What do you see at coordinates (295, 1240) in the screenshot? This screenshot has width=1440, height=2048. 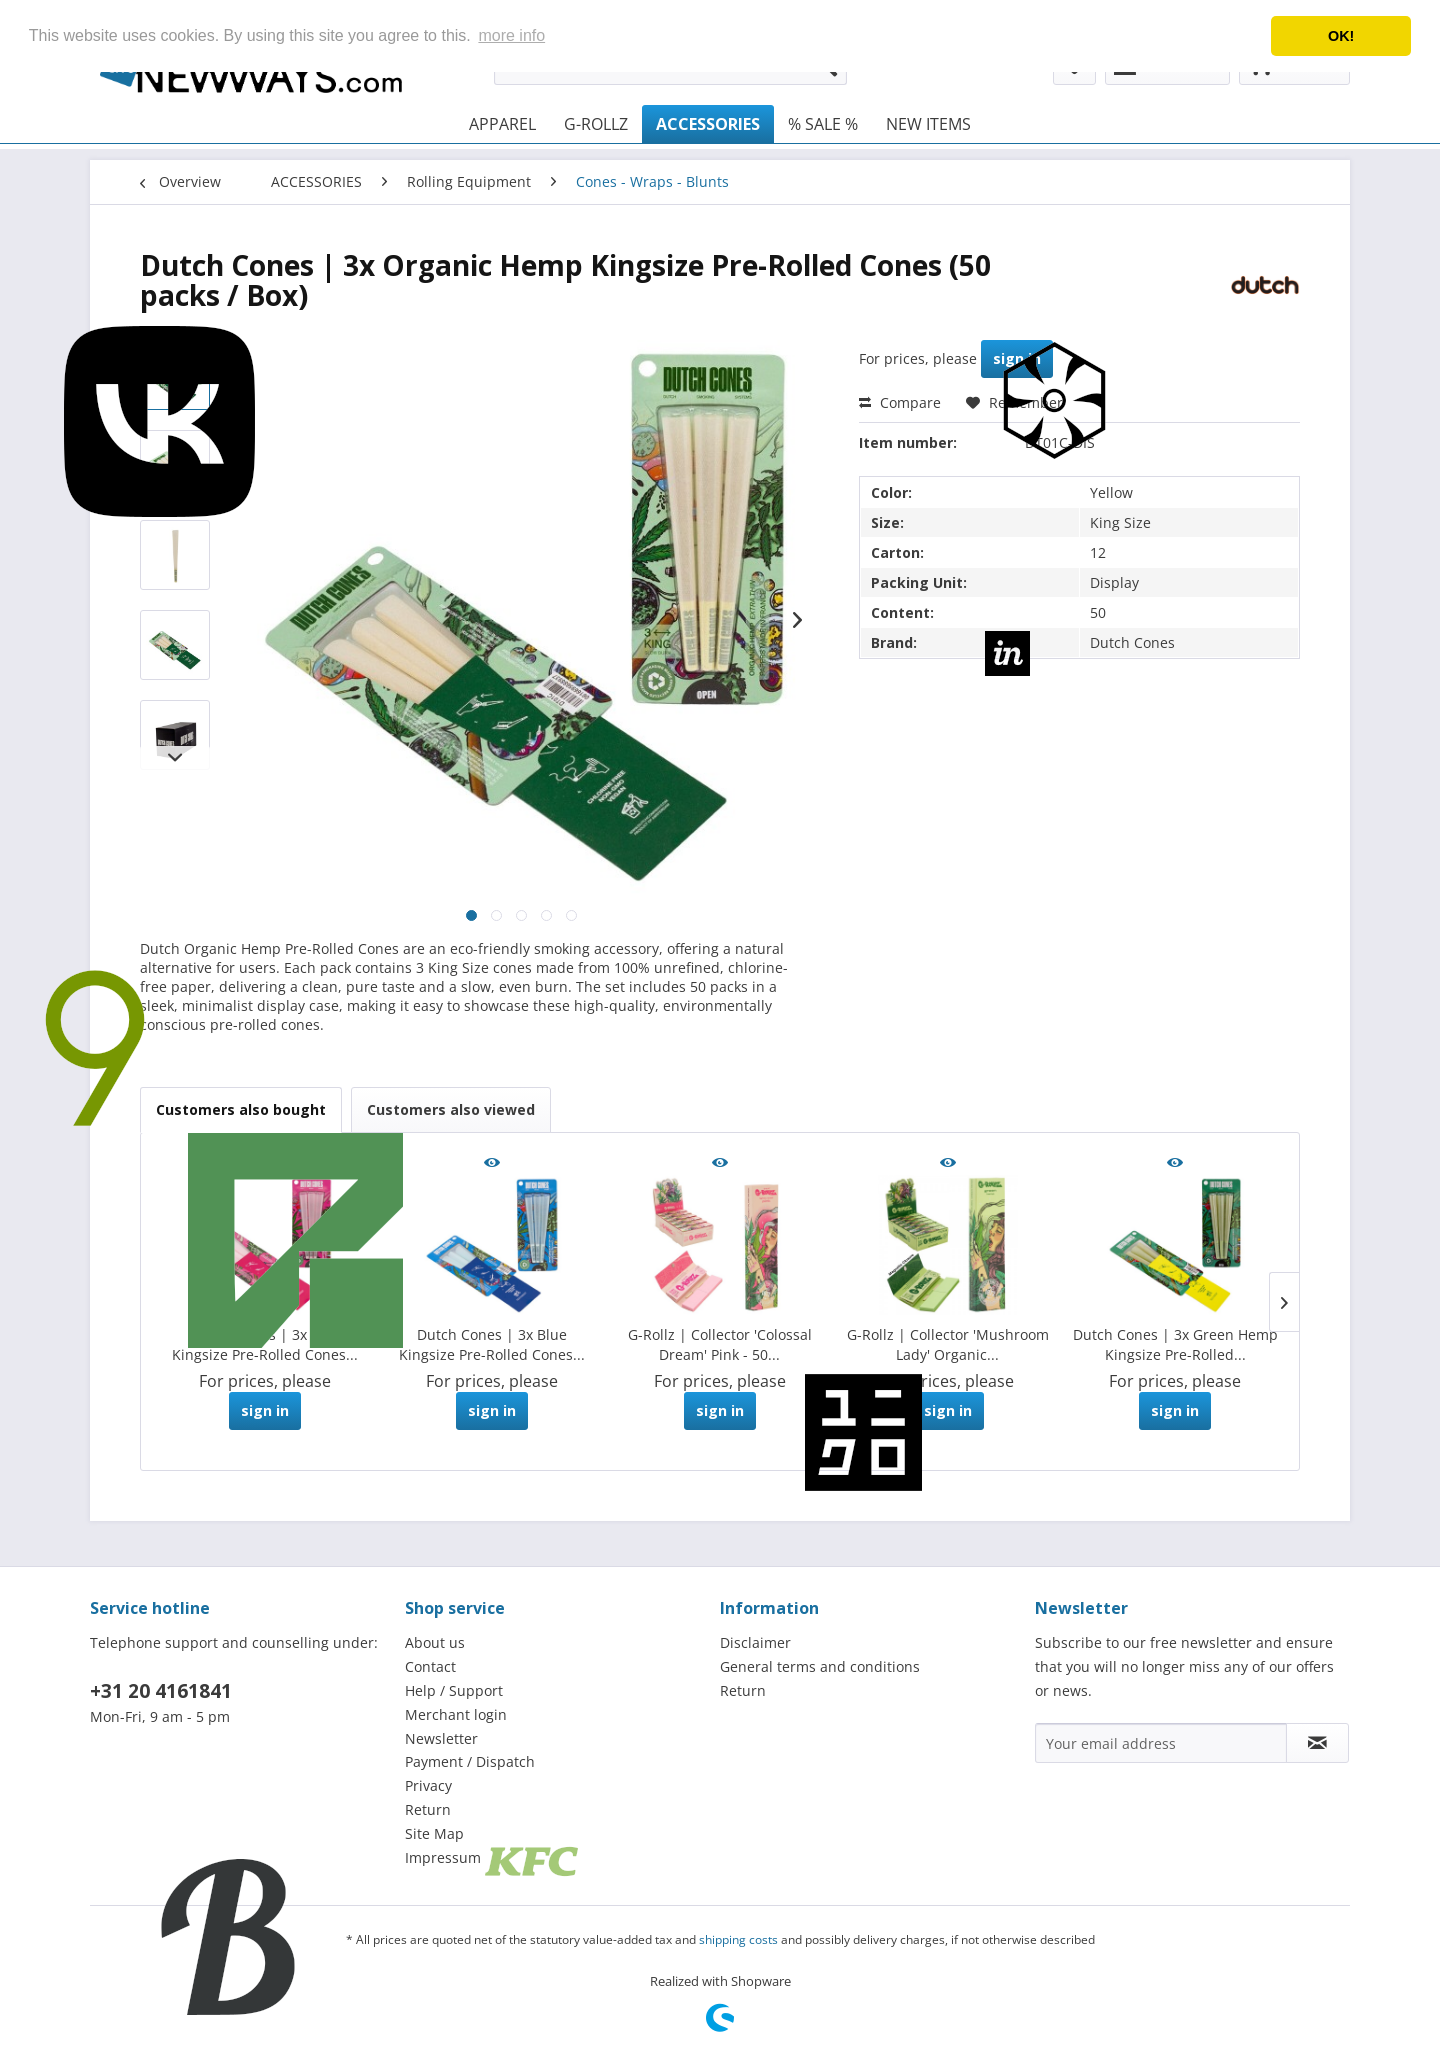 I see `SPDX (Software Package Data Exchange) logo` at bounding box center [295, 1240].